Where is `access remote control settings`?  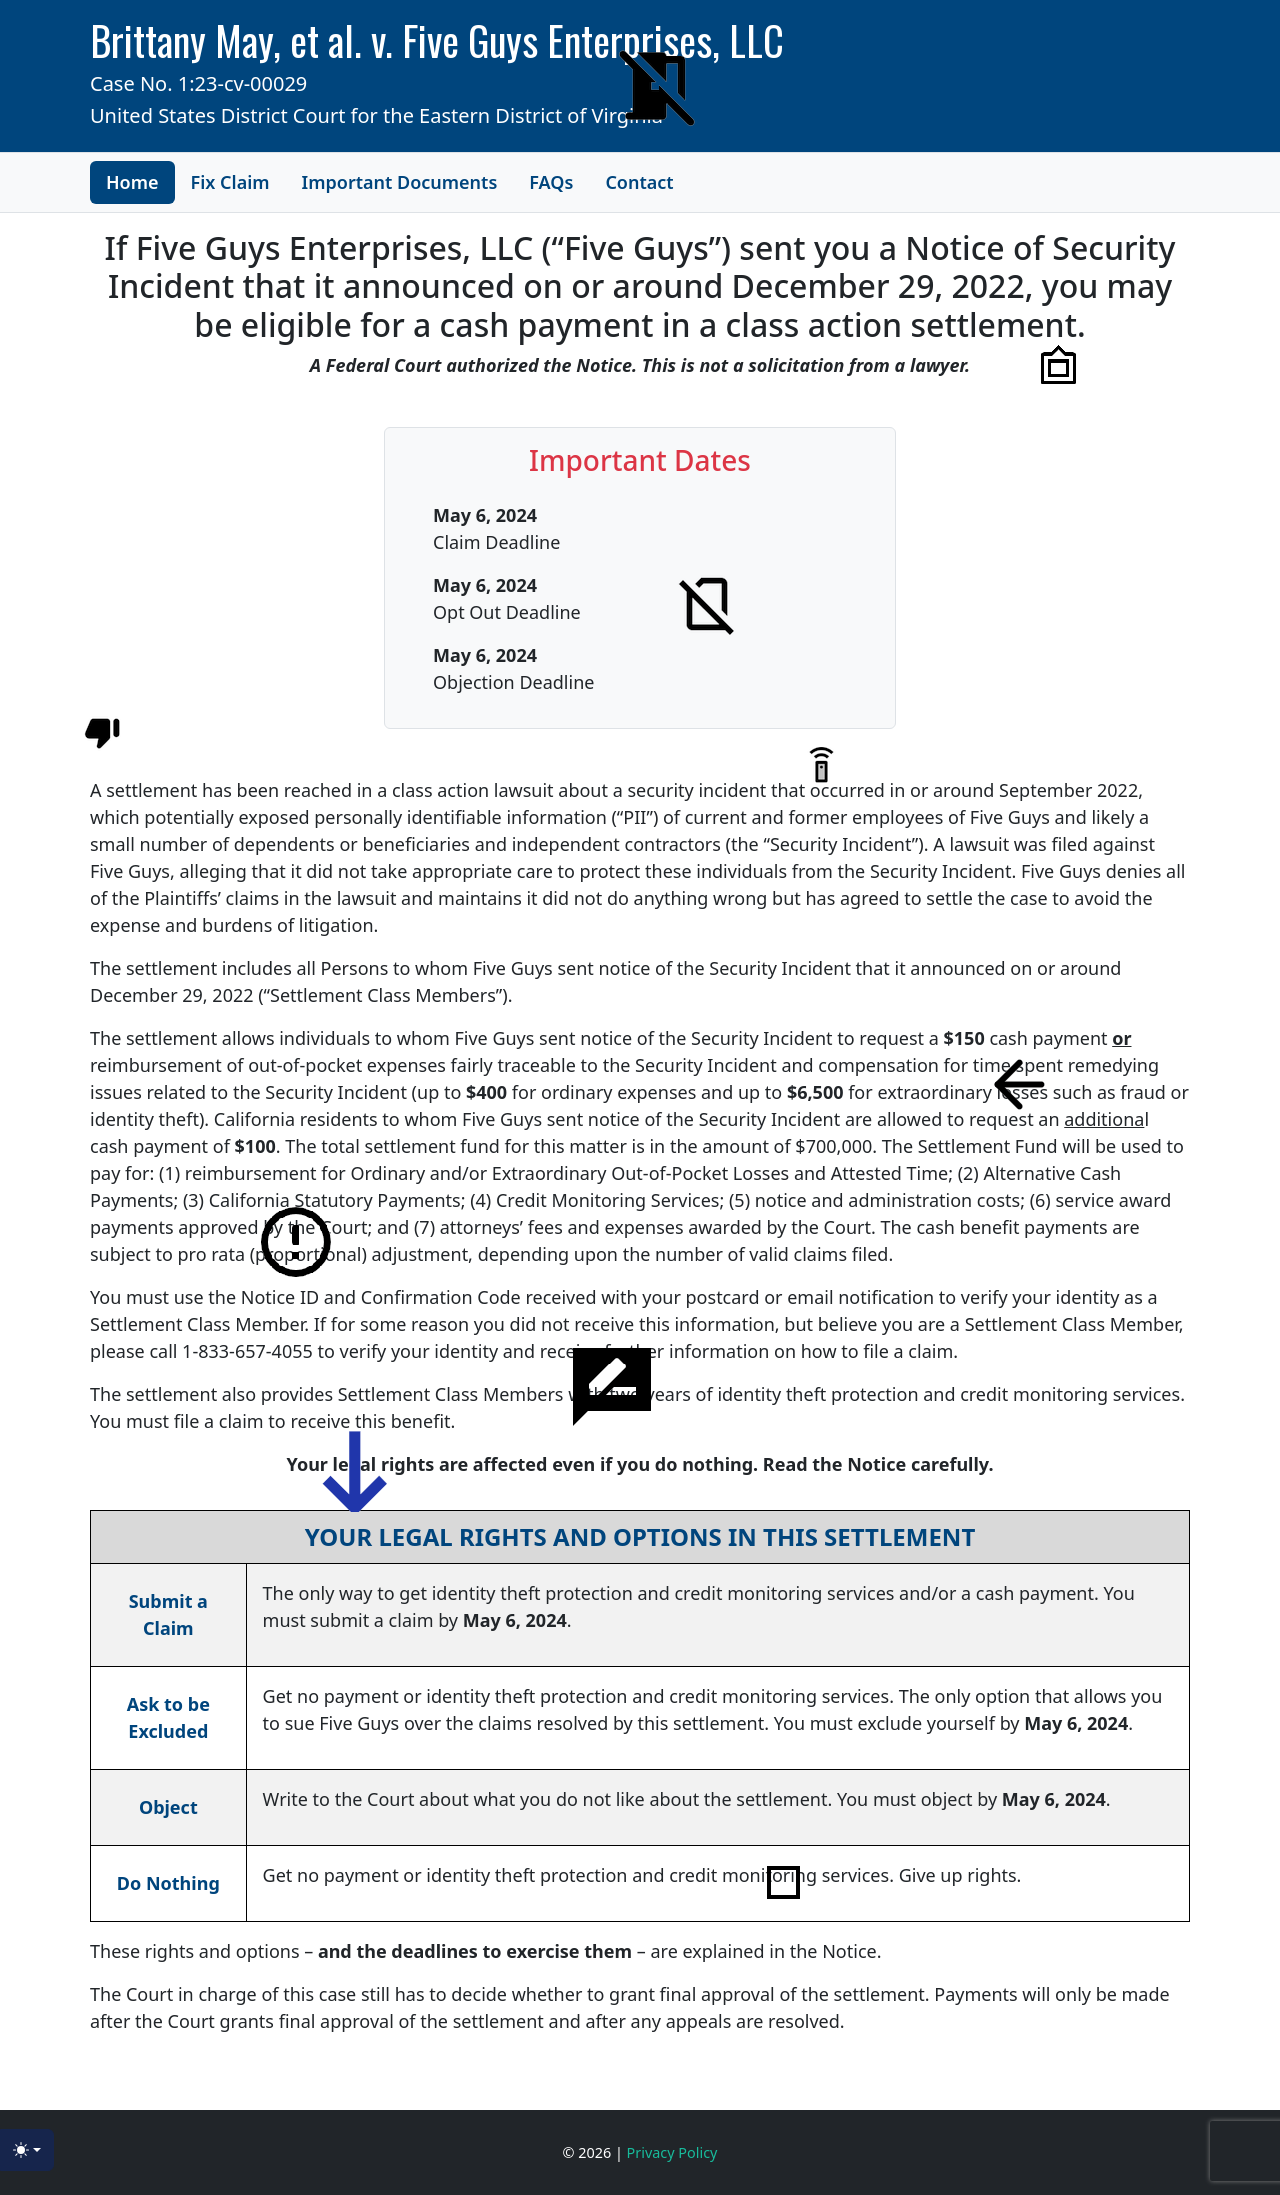 access remote control settings is located at coordinates (821, 765).